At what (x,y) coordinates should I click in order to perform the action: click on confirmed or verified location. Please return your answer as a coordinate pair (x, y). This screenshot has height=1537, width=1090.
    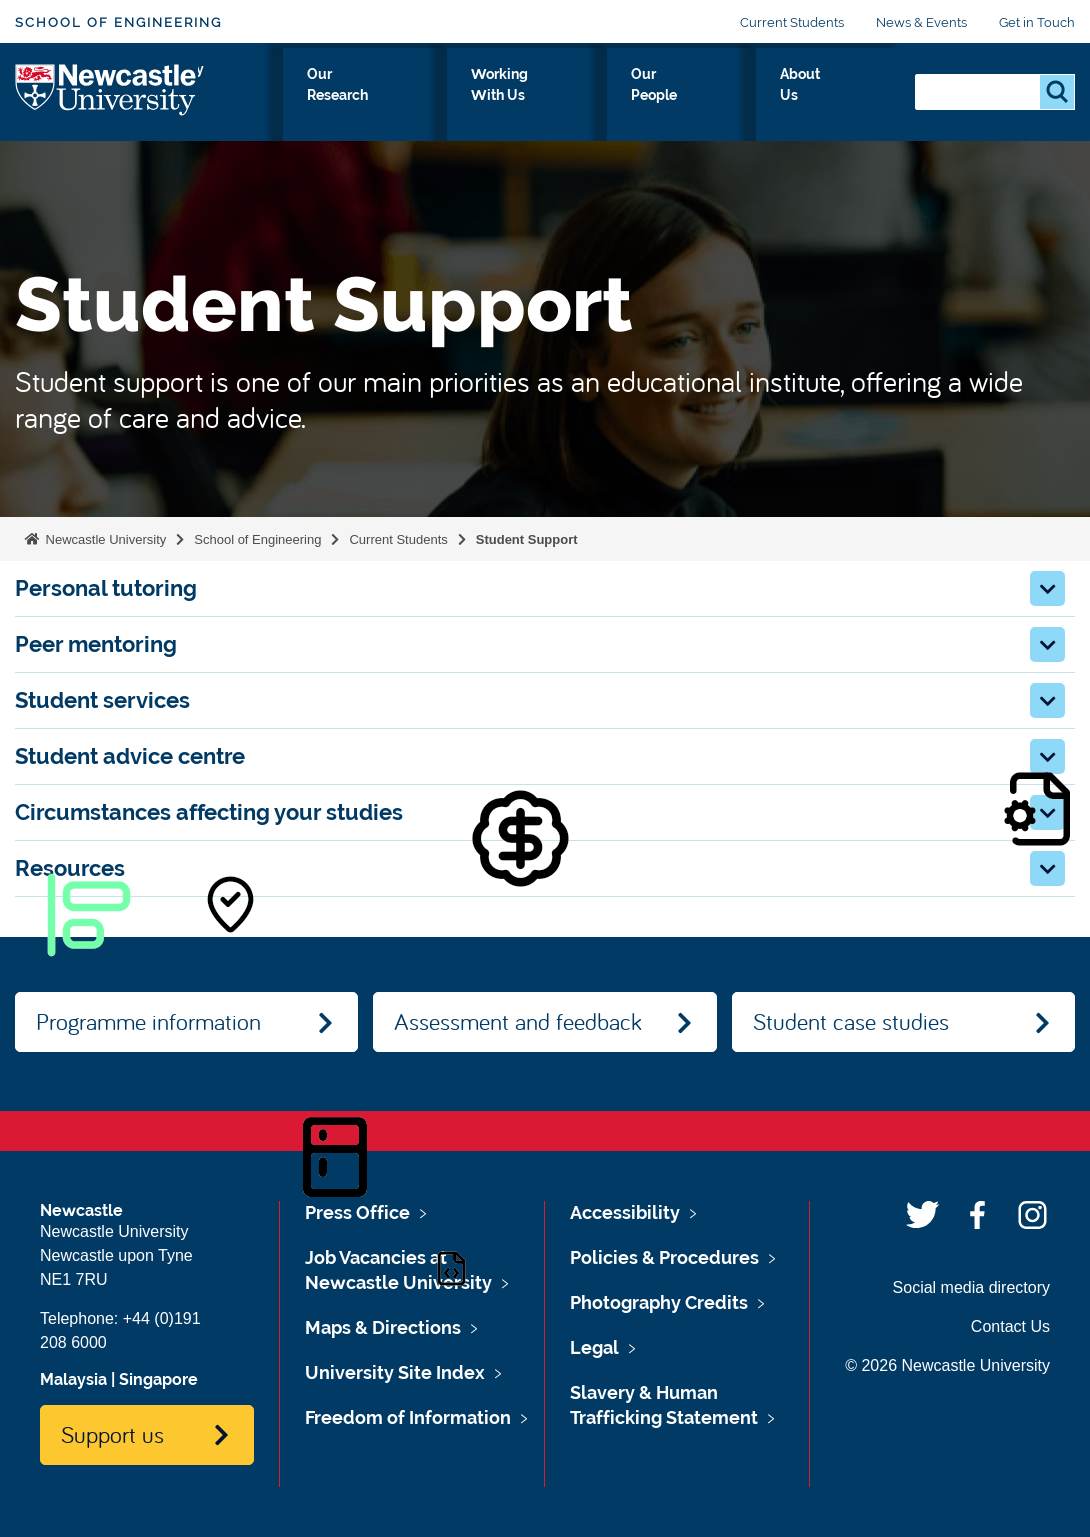
    Looking at the image, I should click on (230, 904).